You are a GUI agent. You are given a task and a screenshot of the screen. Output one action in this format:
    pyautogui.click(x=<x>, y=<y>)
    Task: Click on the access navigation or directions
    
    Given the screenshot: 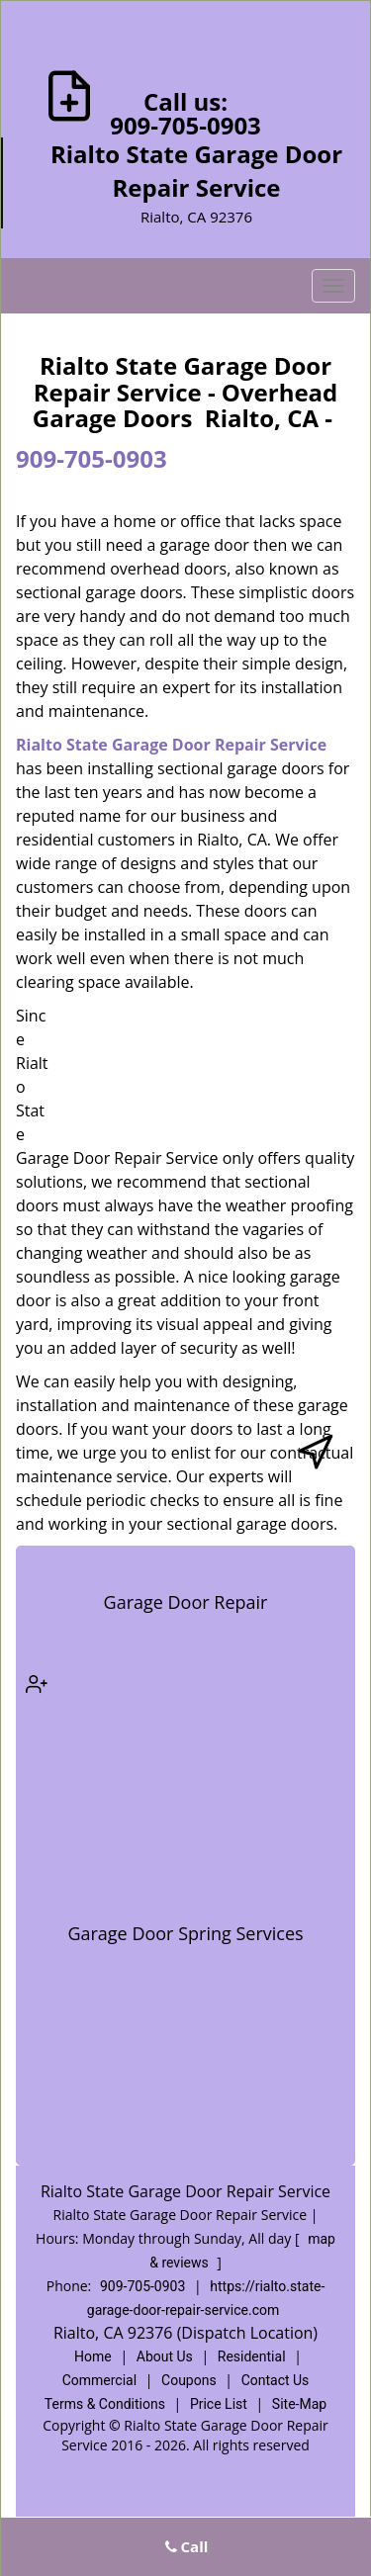 What is the action you would take?
    pyautogui.click(x=315, y=1453)
    